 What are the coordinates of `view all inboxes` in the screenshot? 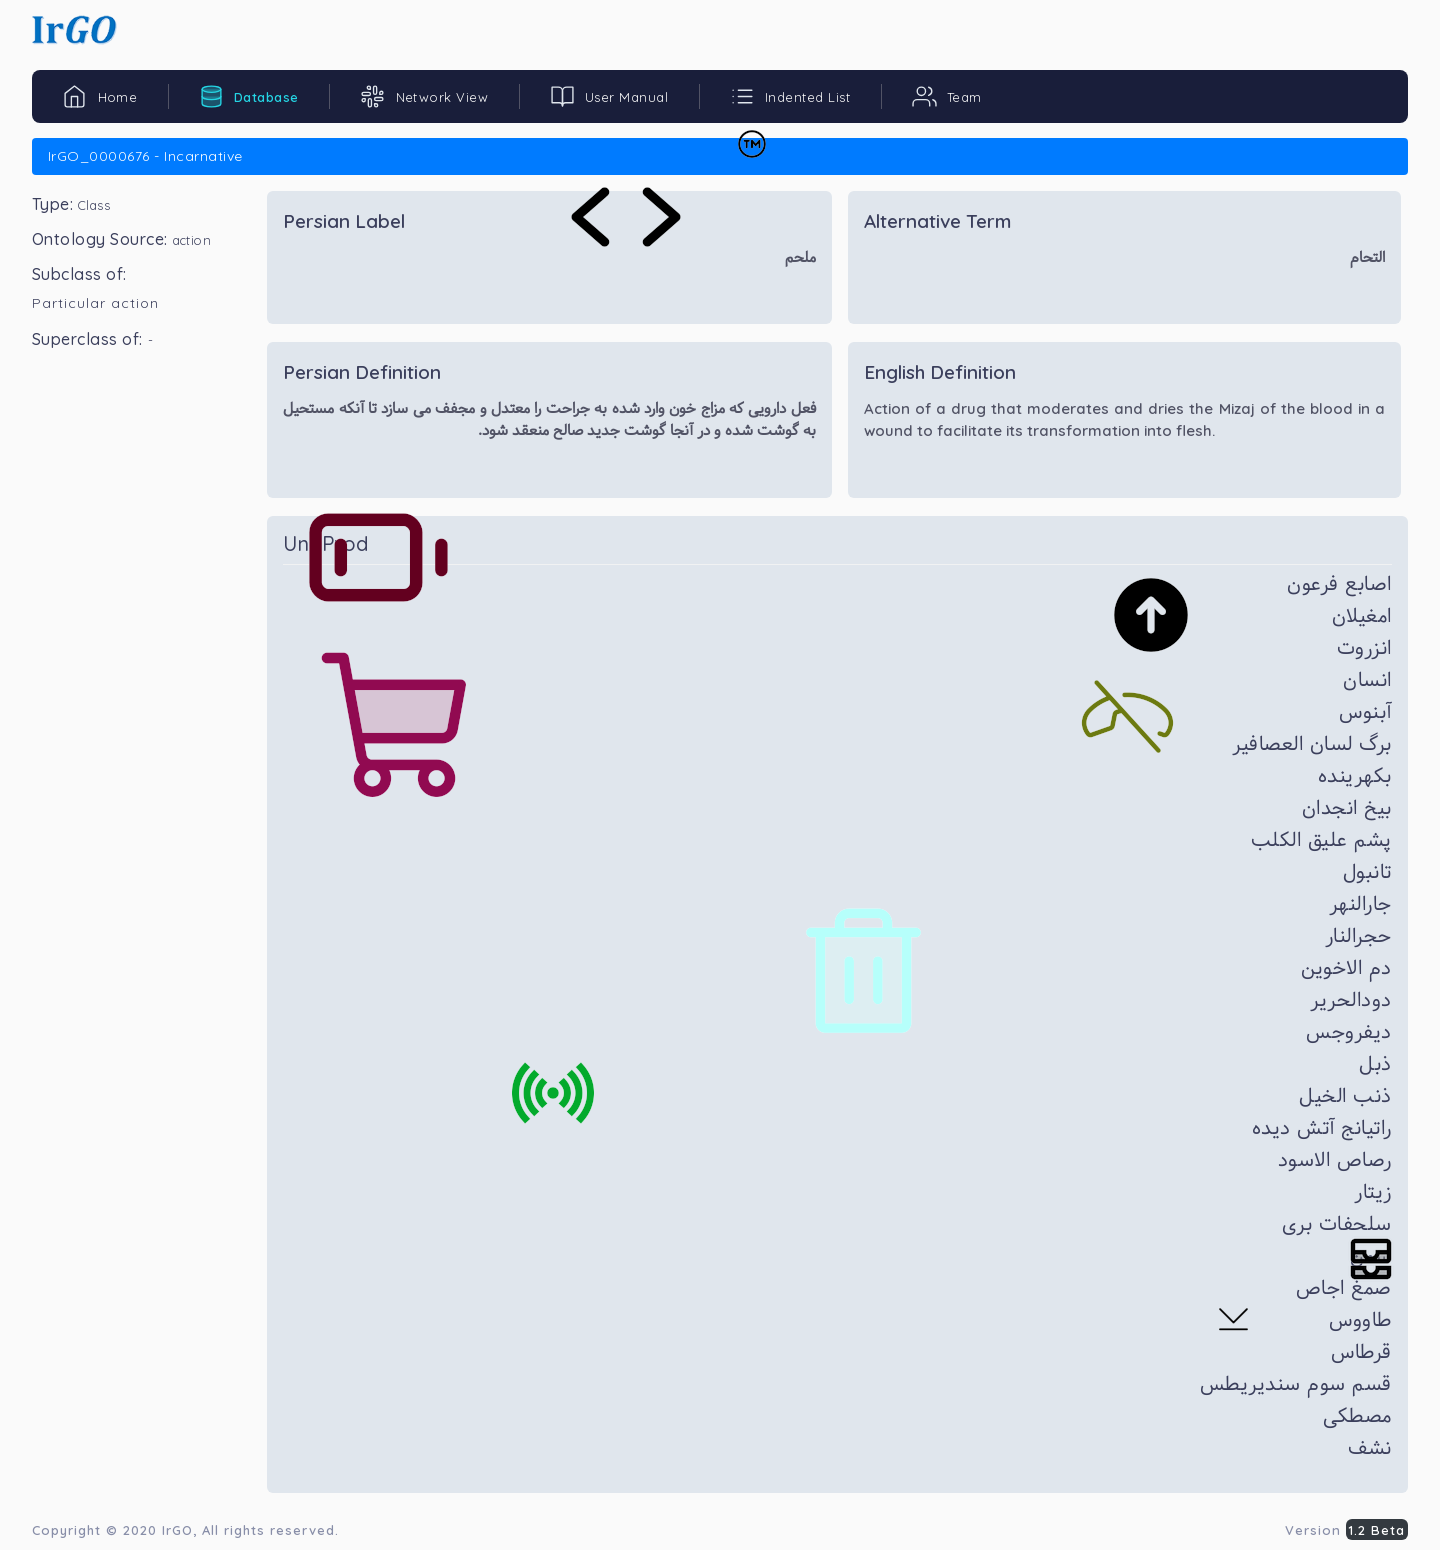 It's located at (1371, 1259).